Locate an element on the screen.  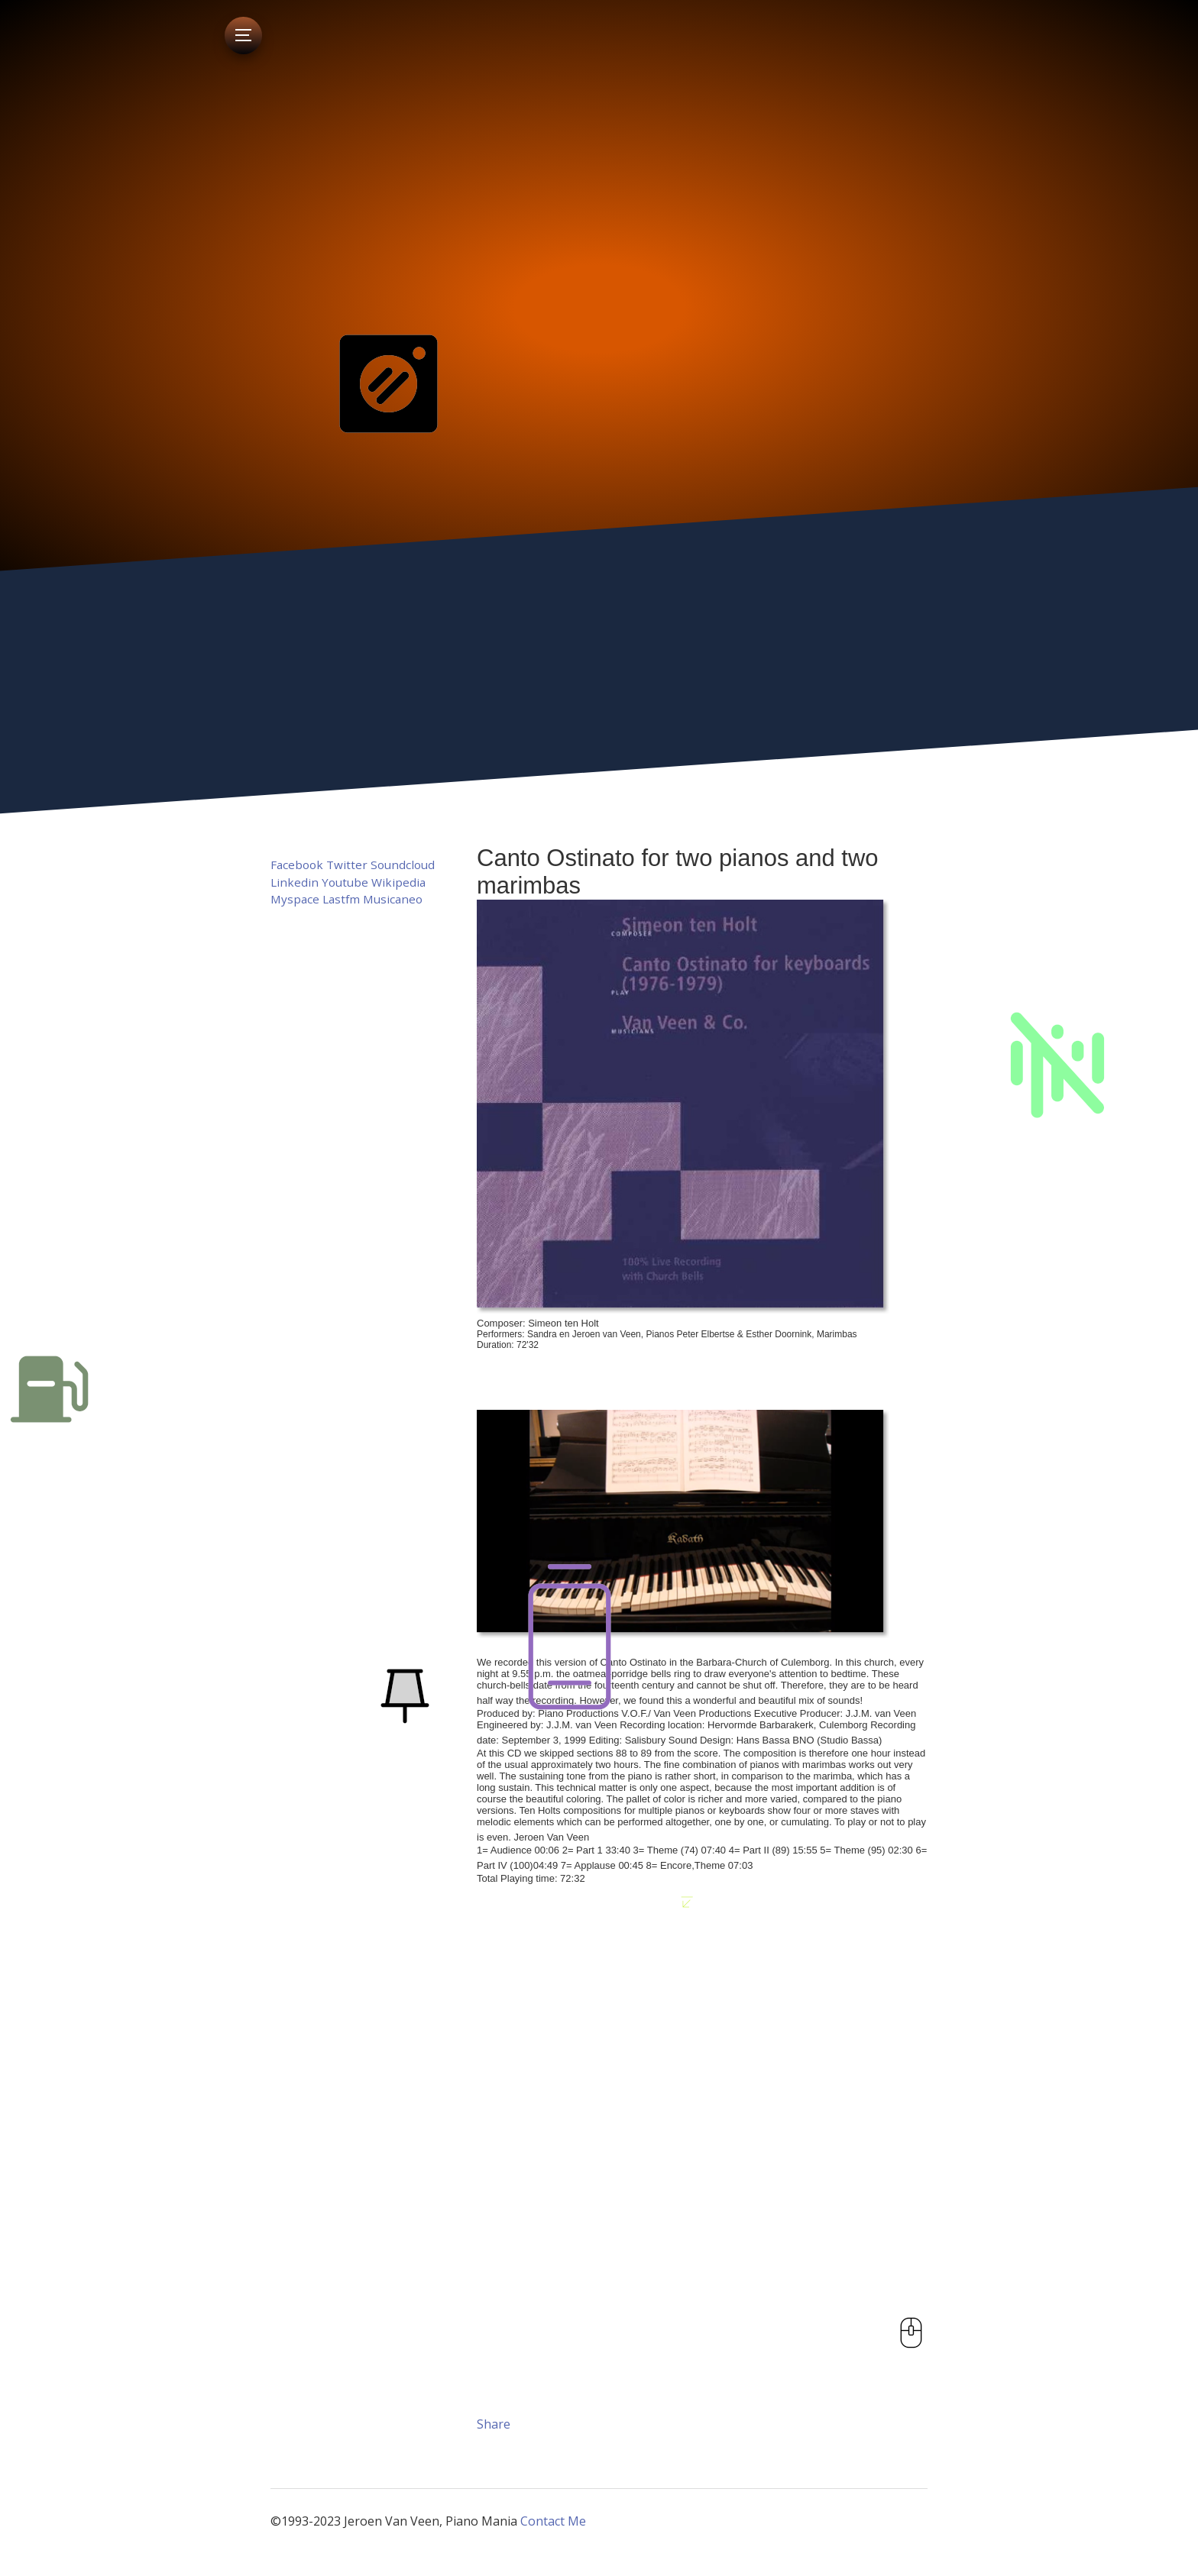
mute or disable audio input is located at coordinates (1057, 1063).